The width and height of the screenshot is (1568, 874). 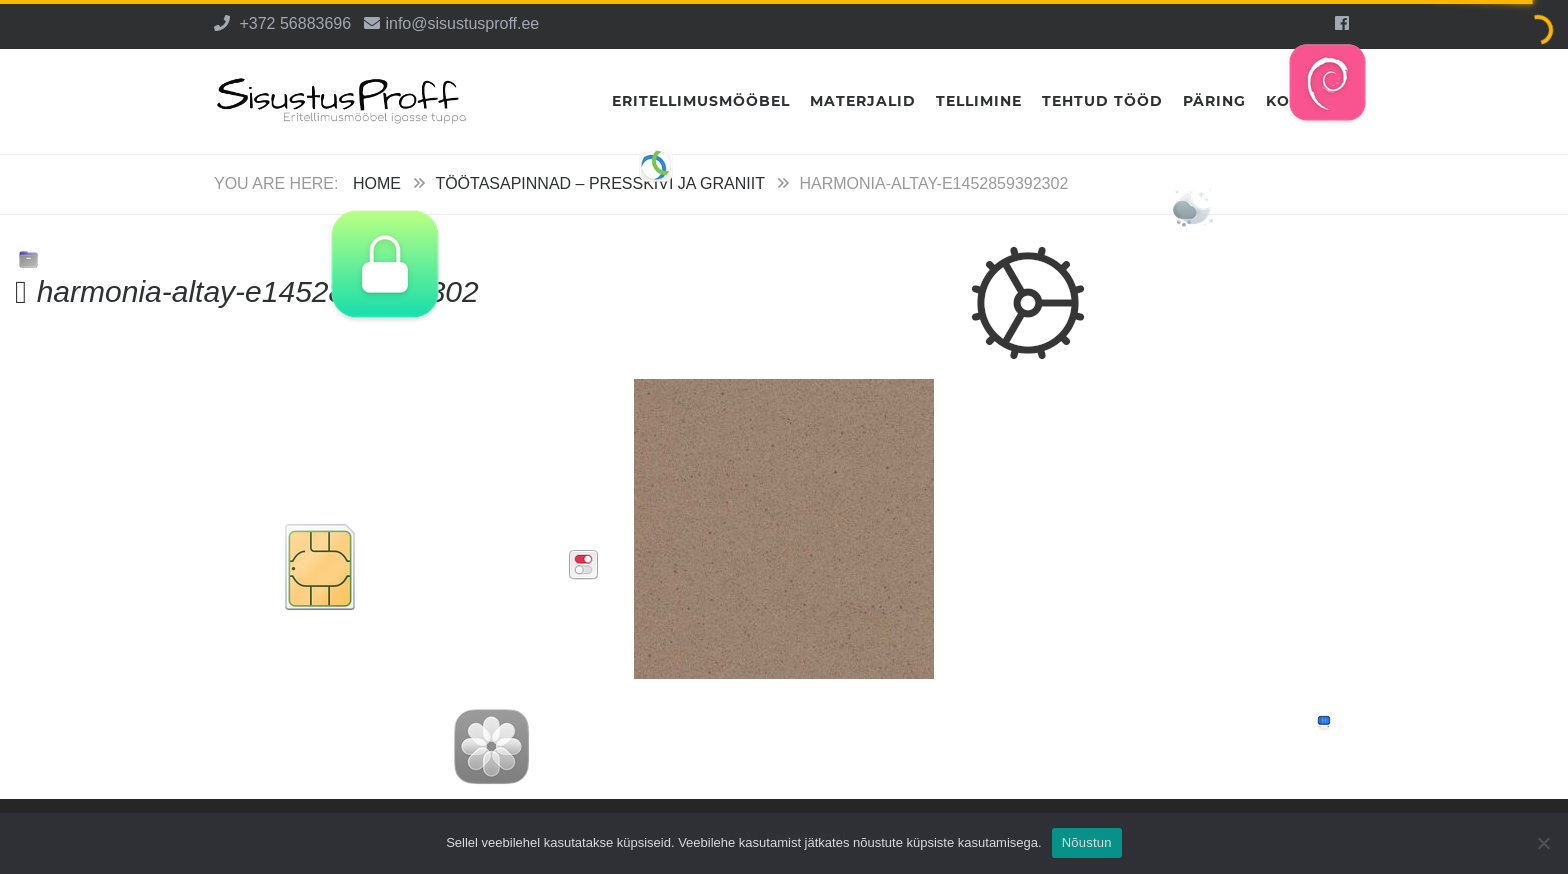 I want to click on manage SIM card authentication settings, so click(x=320, y=567).